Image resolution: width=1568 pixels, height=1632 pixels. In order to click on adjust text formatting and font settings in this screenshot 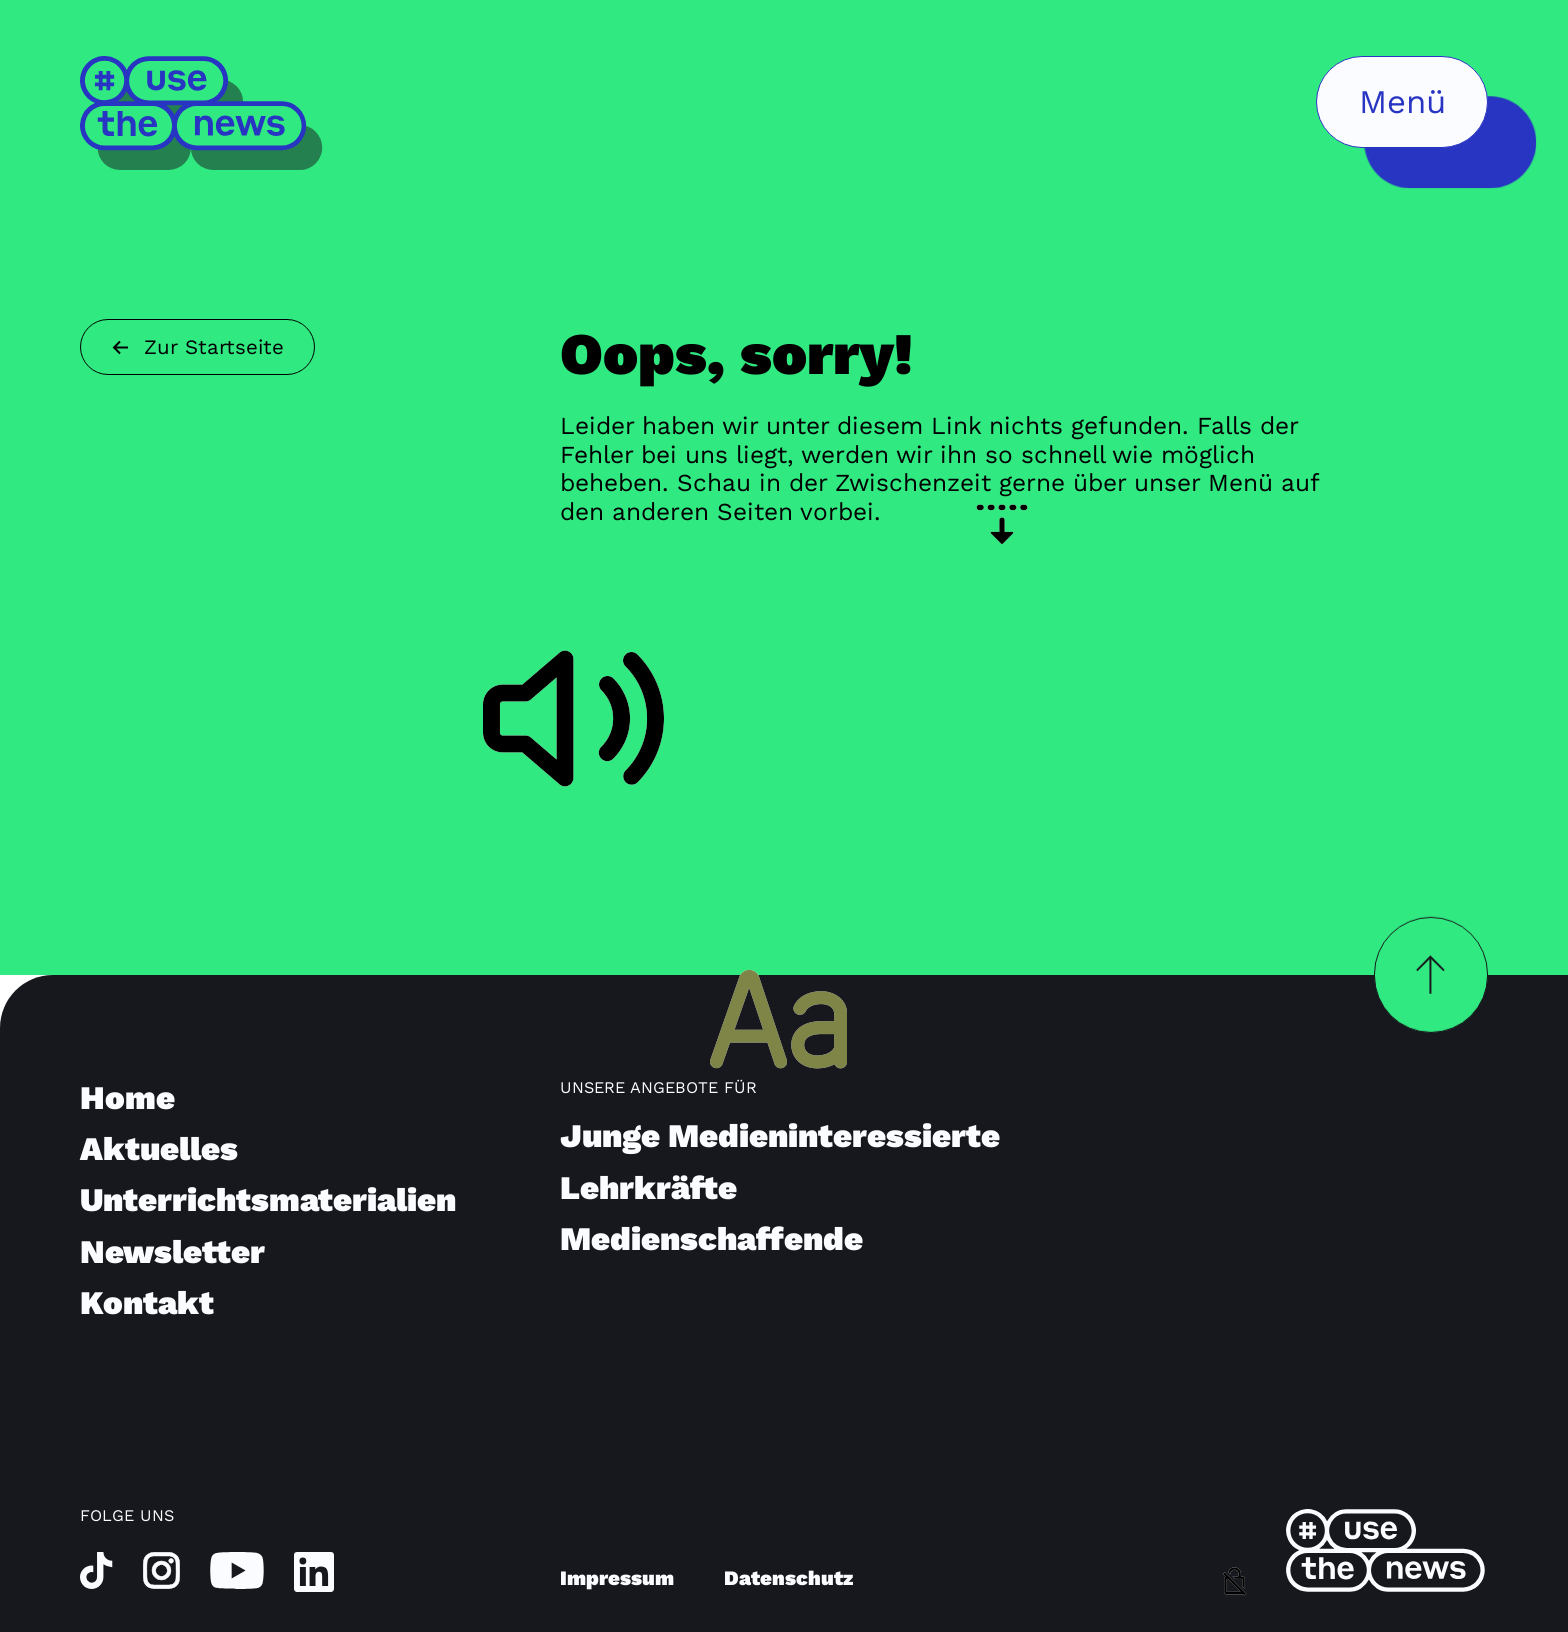, I will do `click(778, 1025)`.